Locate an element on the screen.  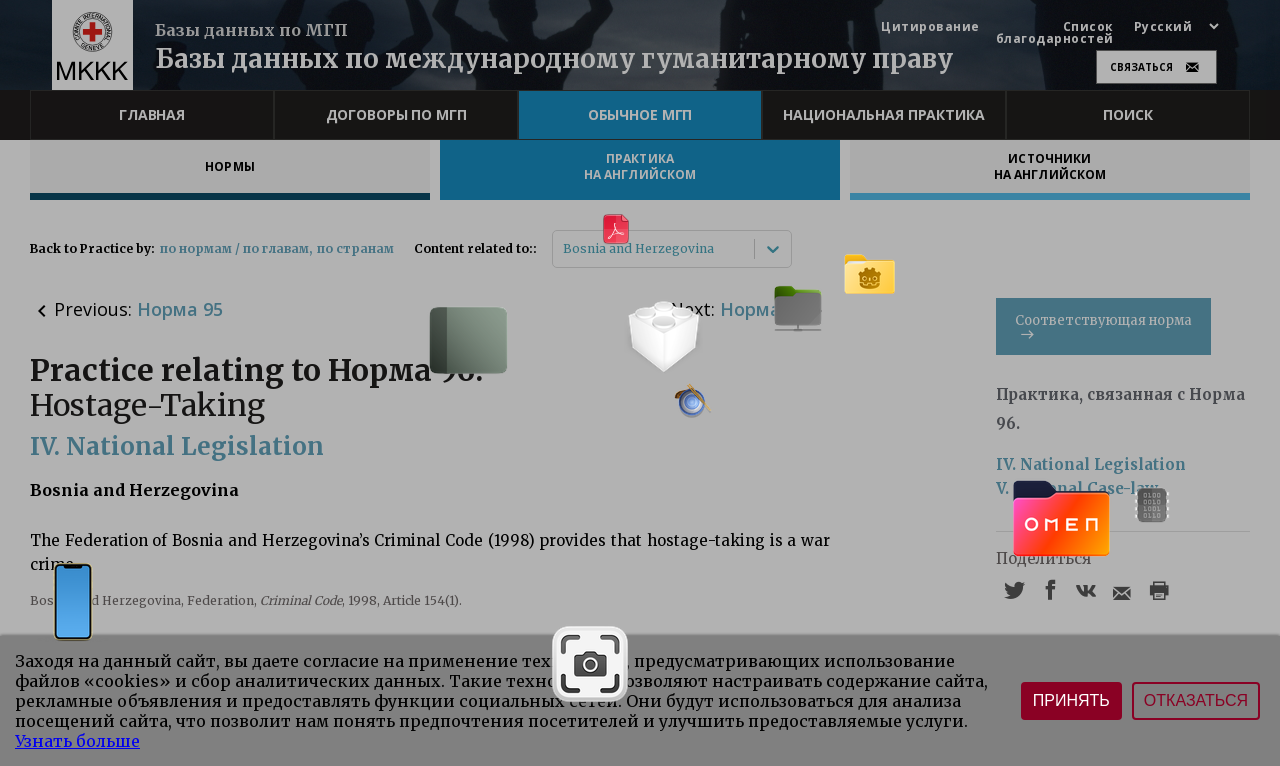
capture a screenshot of your screen is located at coordinates (590, 664).